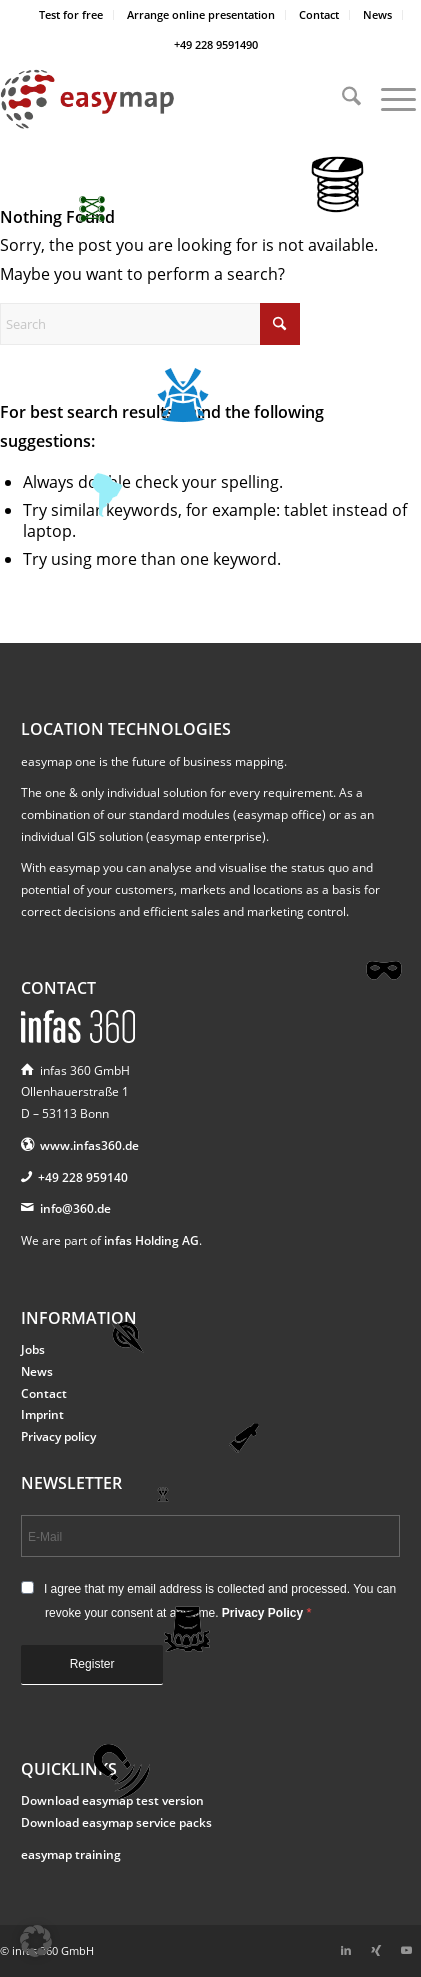  Describe the element at coordinates (187, 1629) in the screenshot. I see `perform a stomp attack` at that location.